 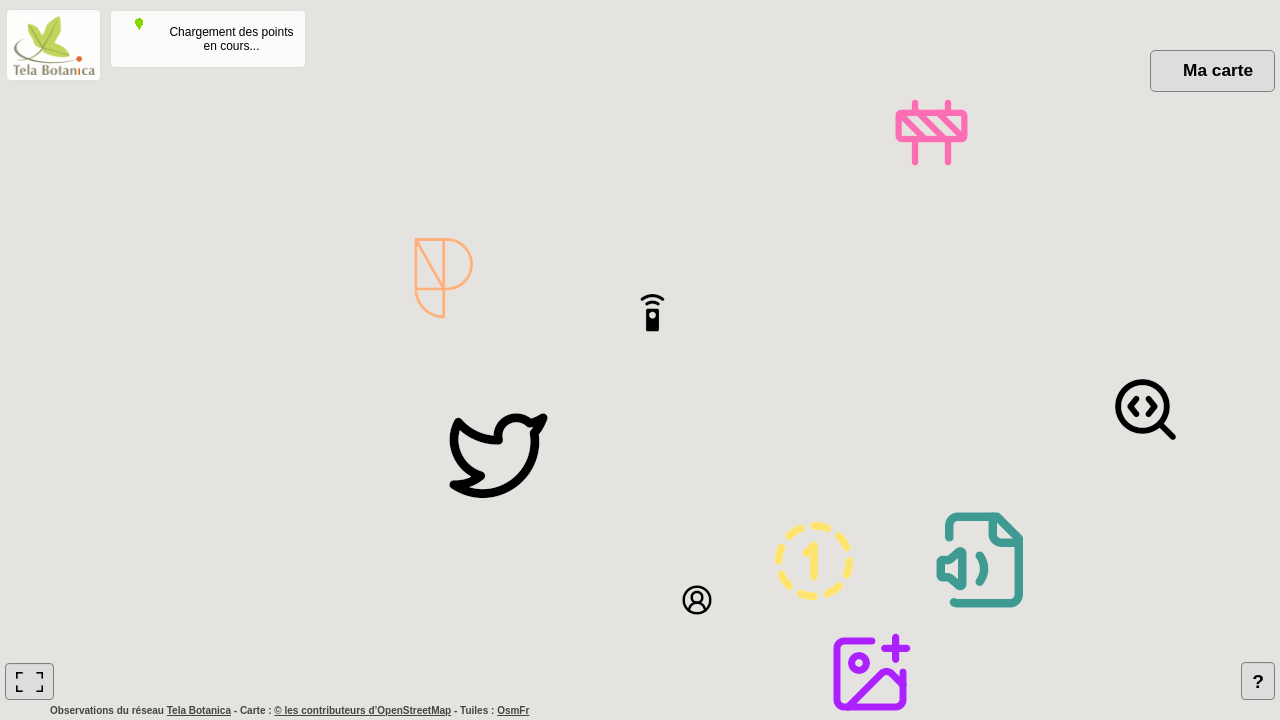 What do you see at coordinates (652, 313) in the screenshot?
I see `access remote control settings` at bounding box center [652, 313].